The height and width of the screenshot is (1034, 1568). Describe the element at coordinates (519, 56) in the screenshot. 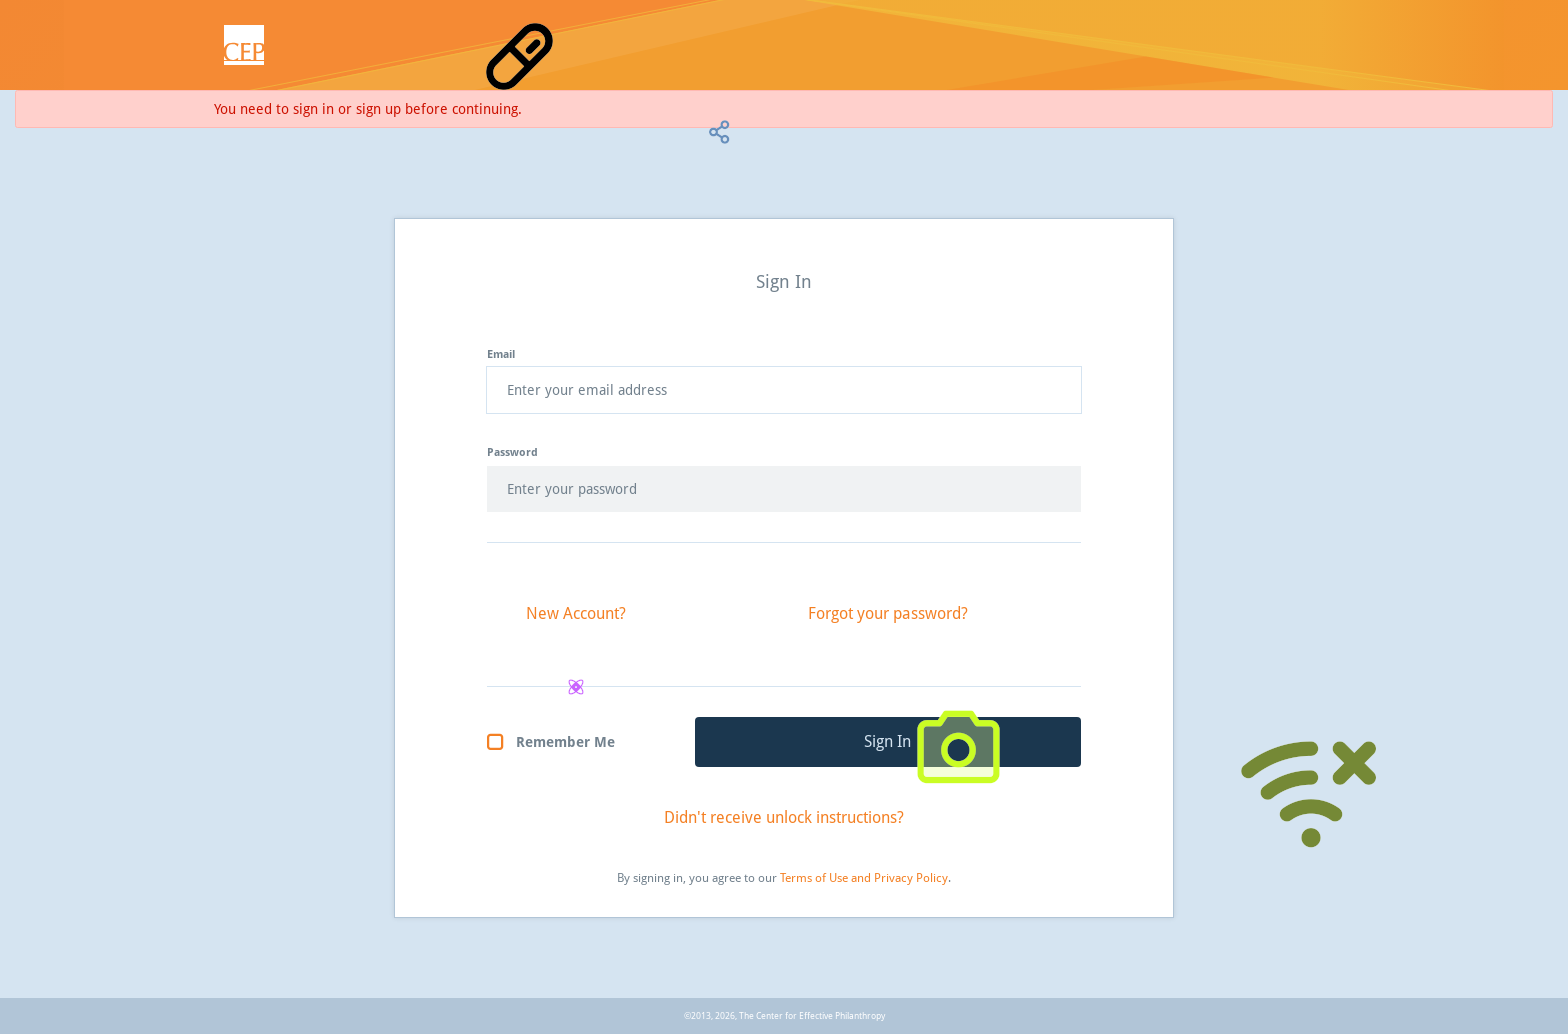

I see `access medication reminders` at that location.